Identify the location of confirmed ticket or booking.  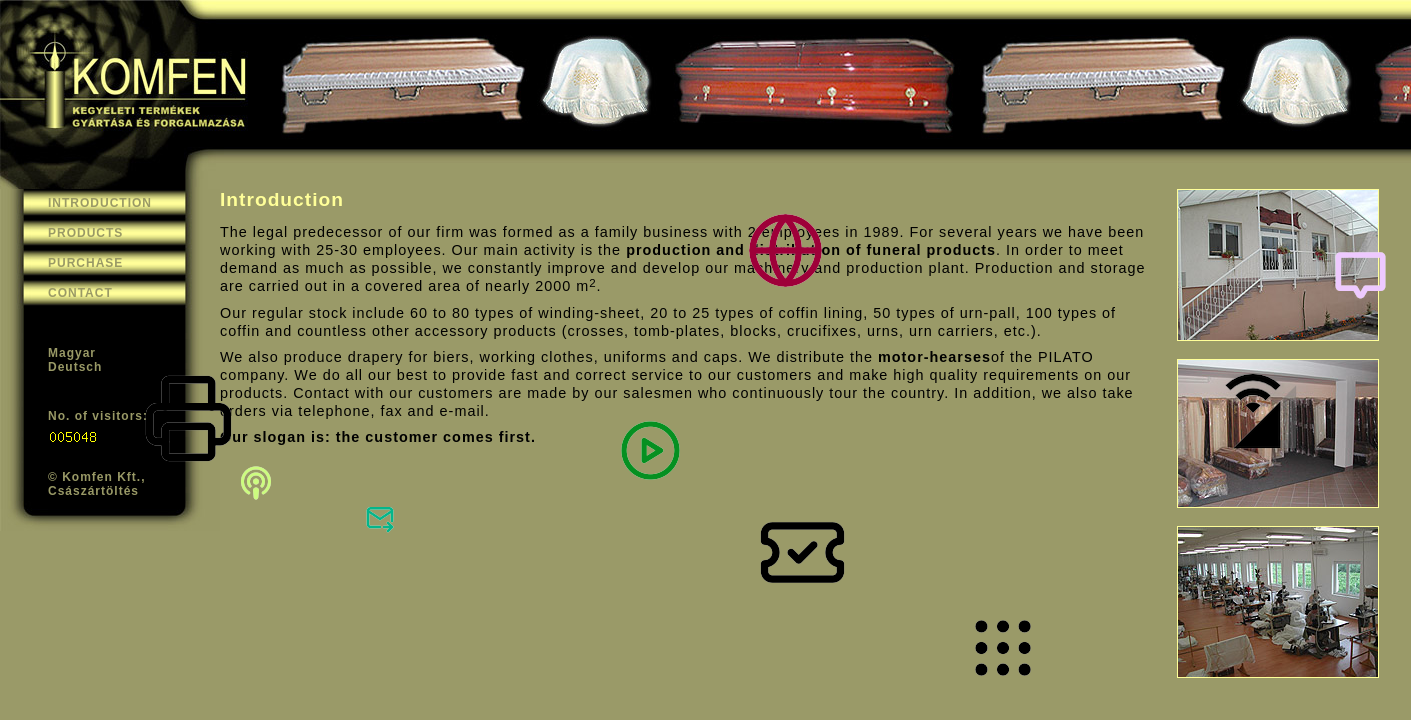
(802, 552).